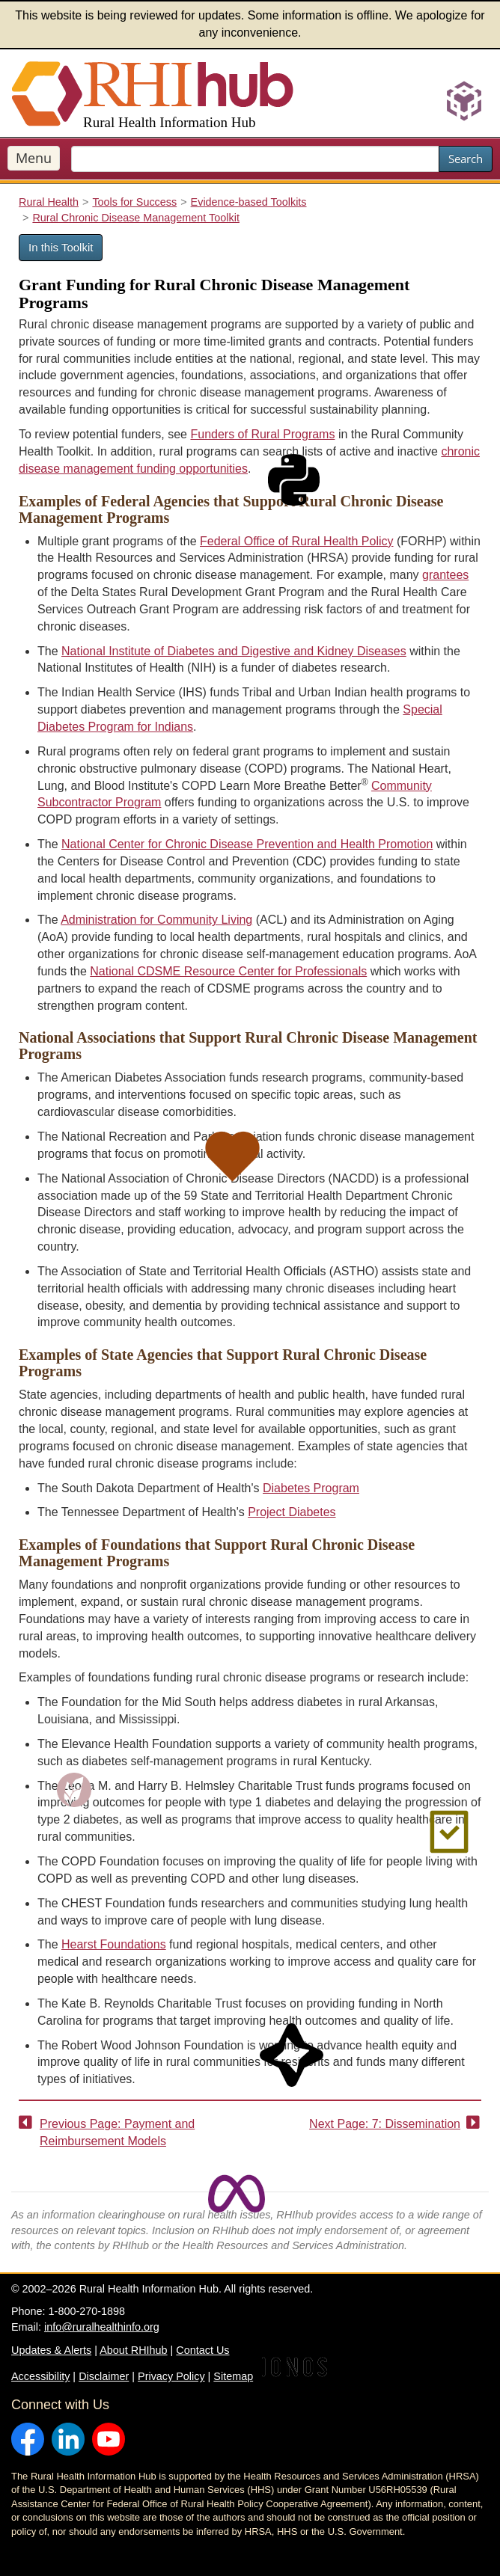  Describe the element at coordinates (74, 1790) in the screenshot. I see `rye package manager logo` at that location.